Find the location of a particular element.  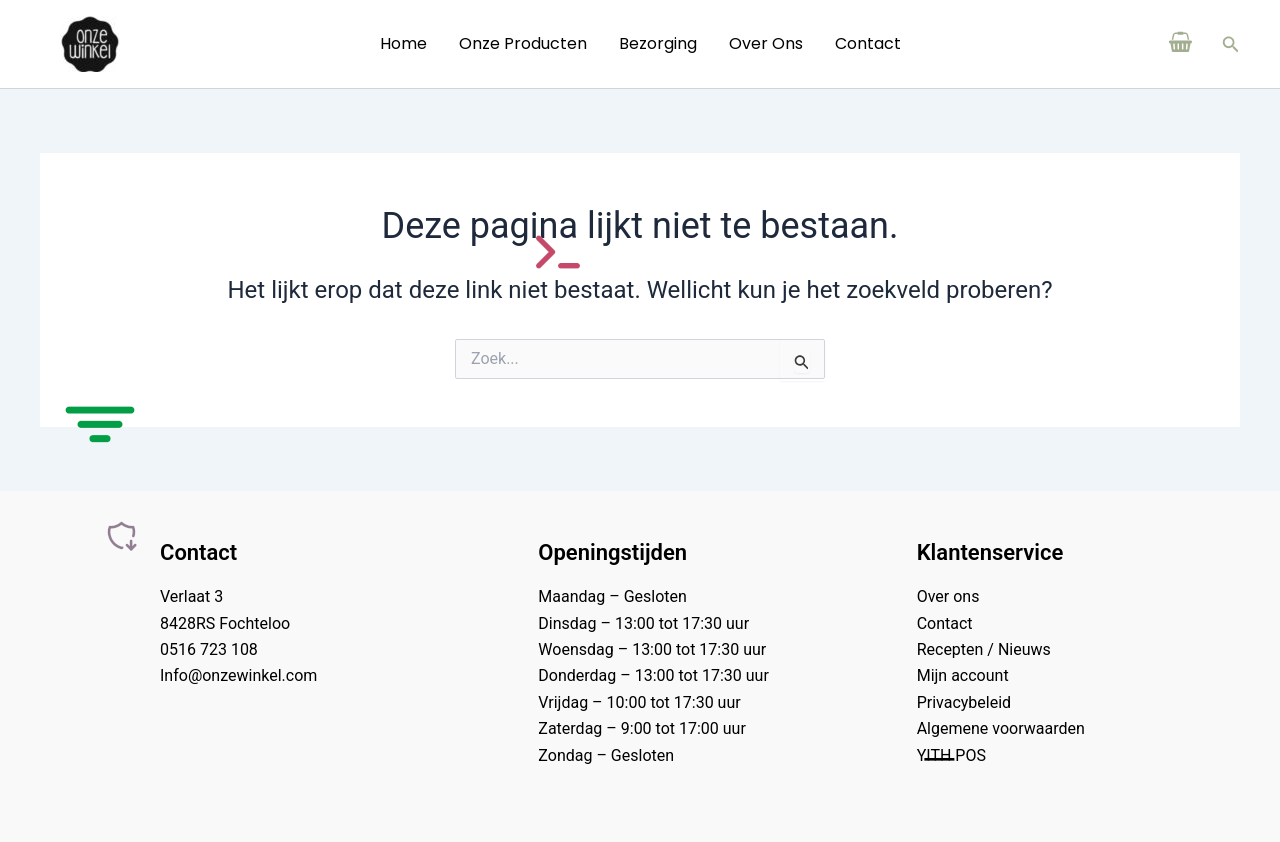

open command line or terminal is located at coordinates (558, 252).